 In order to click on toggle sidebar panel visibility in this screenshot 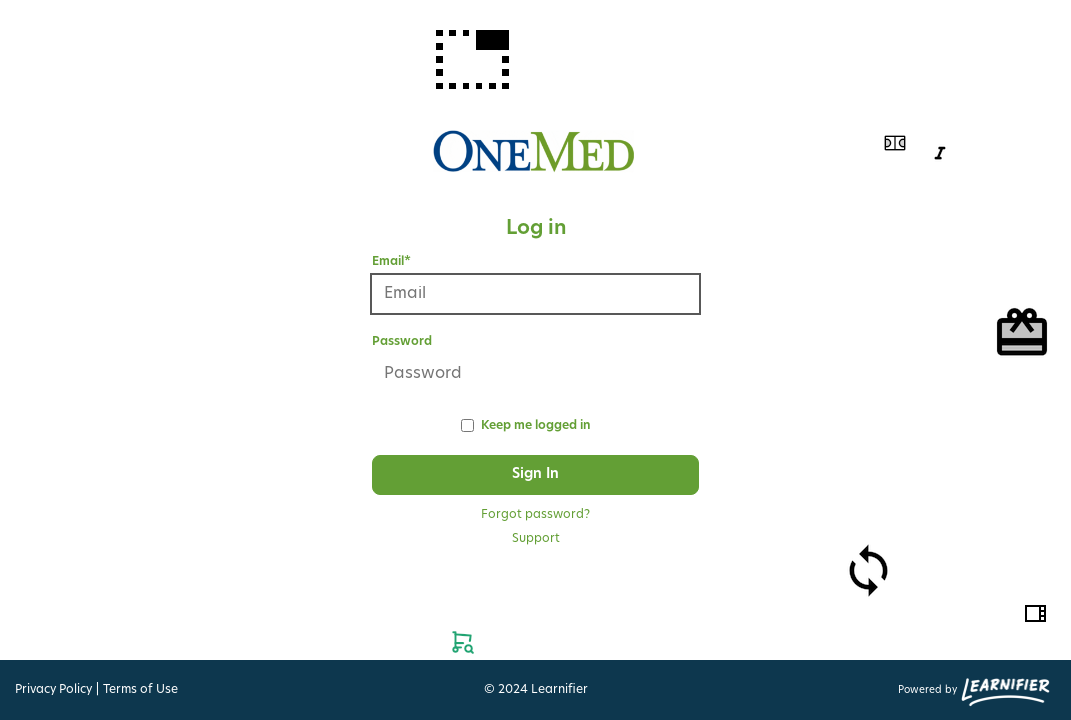, I will do `click(1035, 613)`.